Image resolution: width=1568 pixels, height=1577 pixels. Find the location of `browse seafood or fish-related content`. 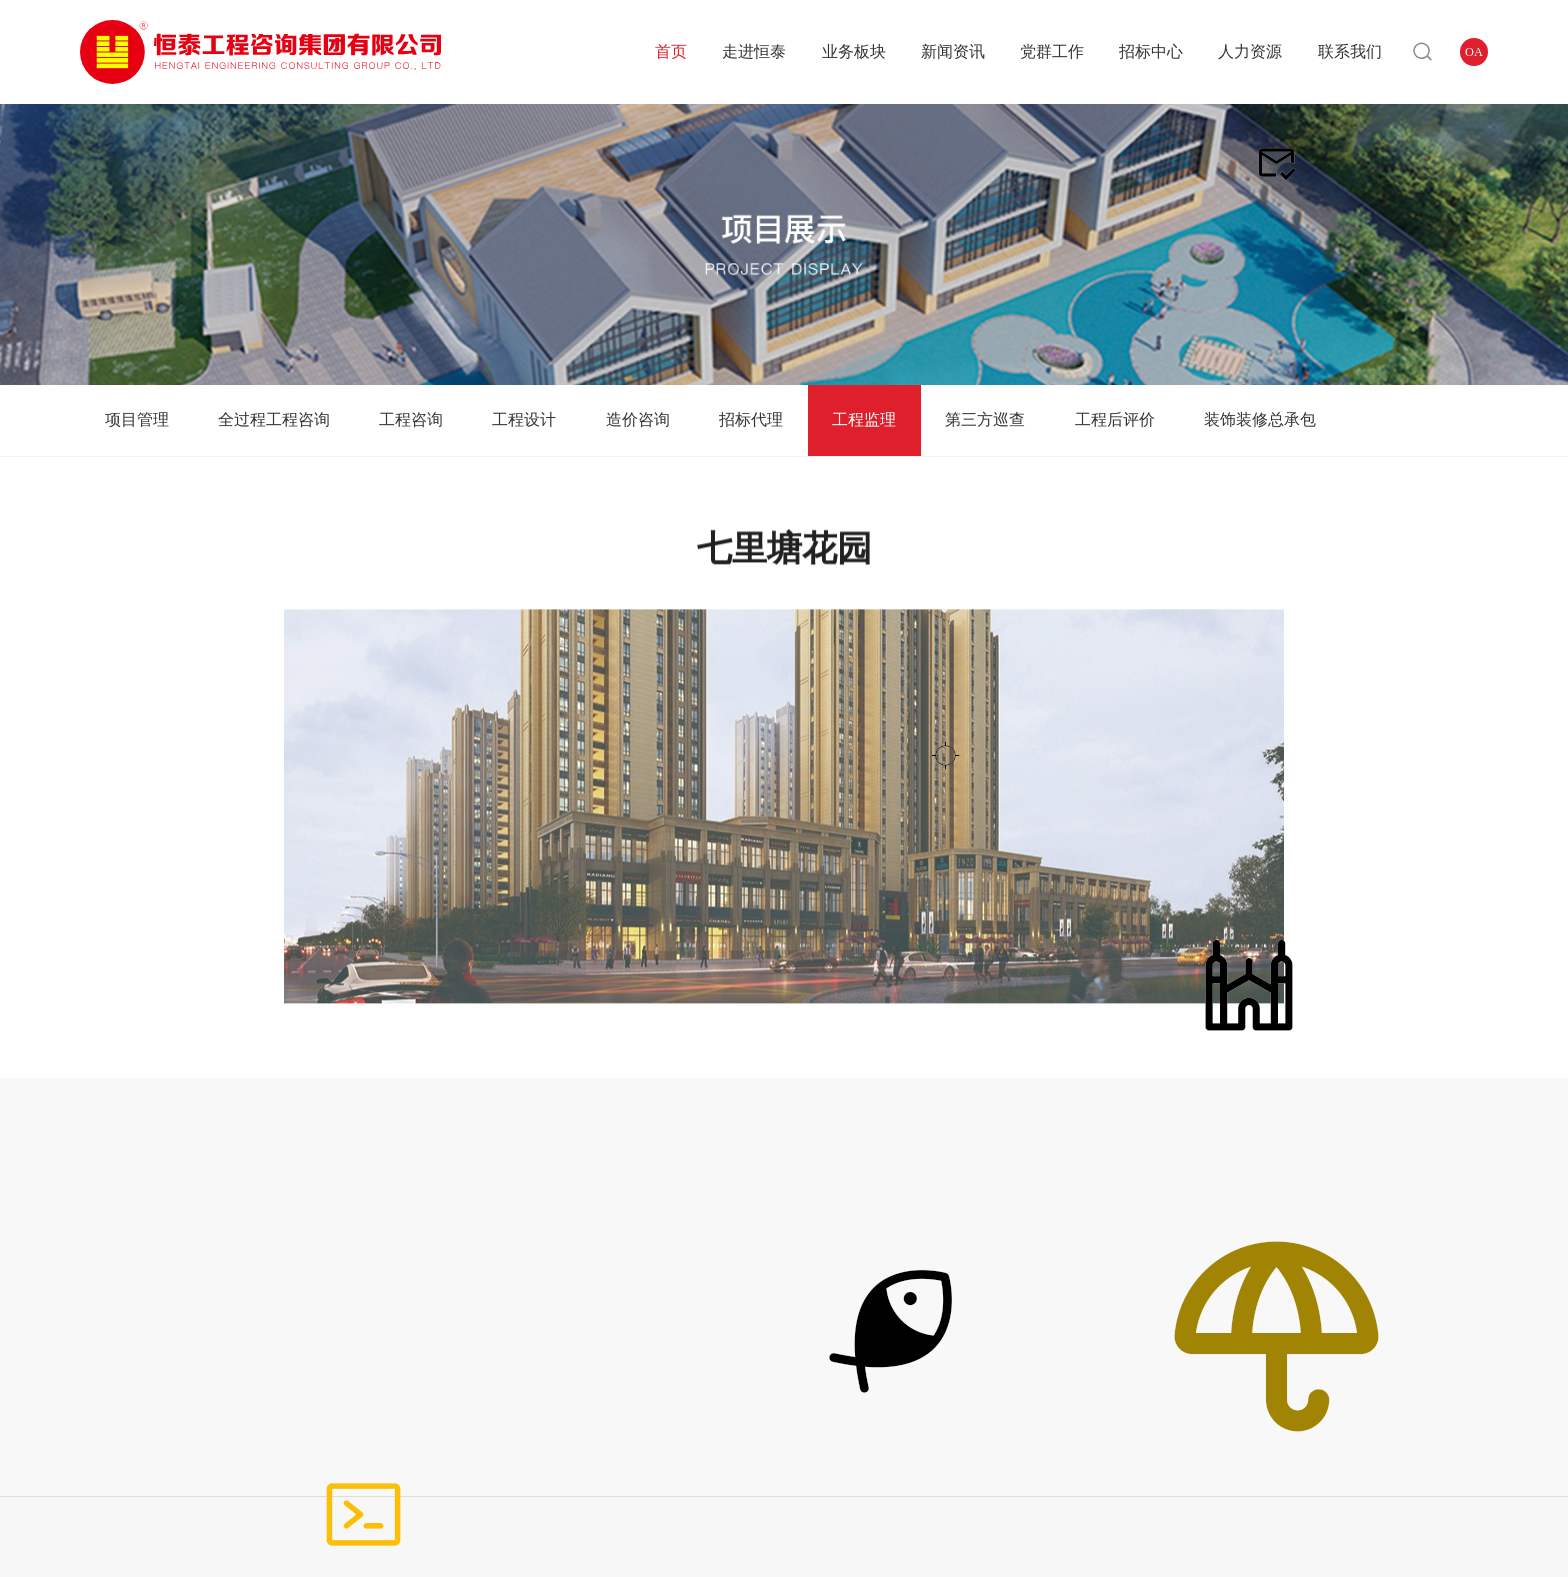

browse seafood or fish-related content is located at coordinates (895, 1327).